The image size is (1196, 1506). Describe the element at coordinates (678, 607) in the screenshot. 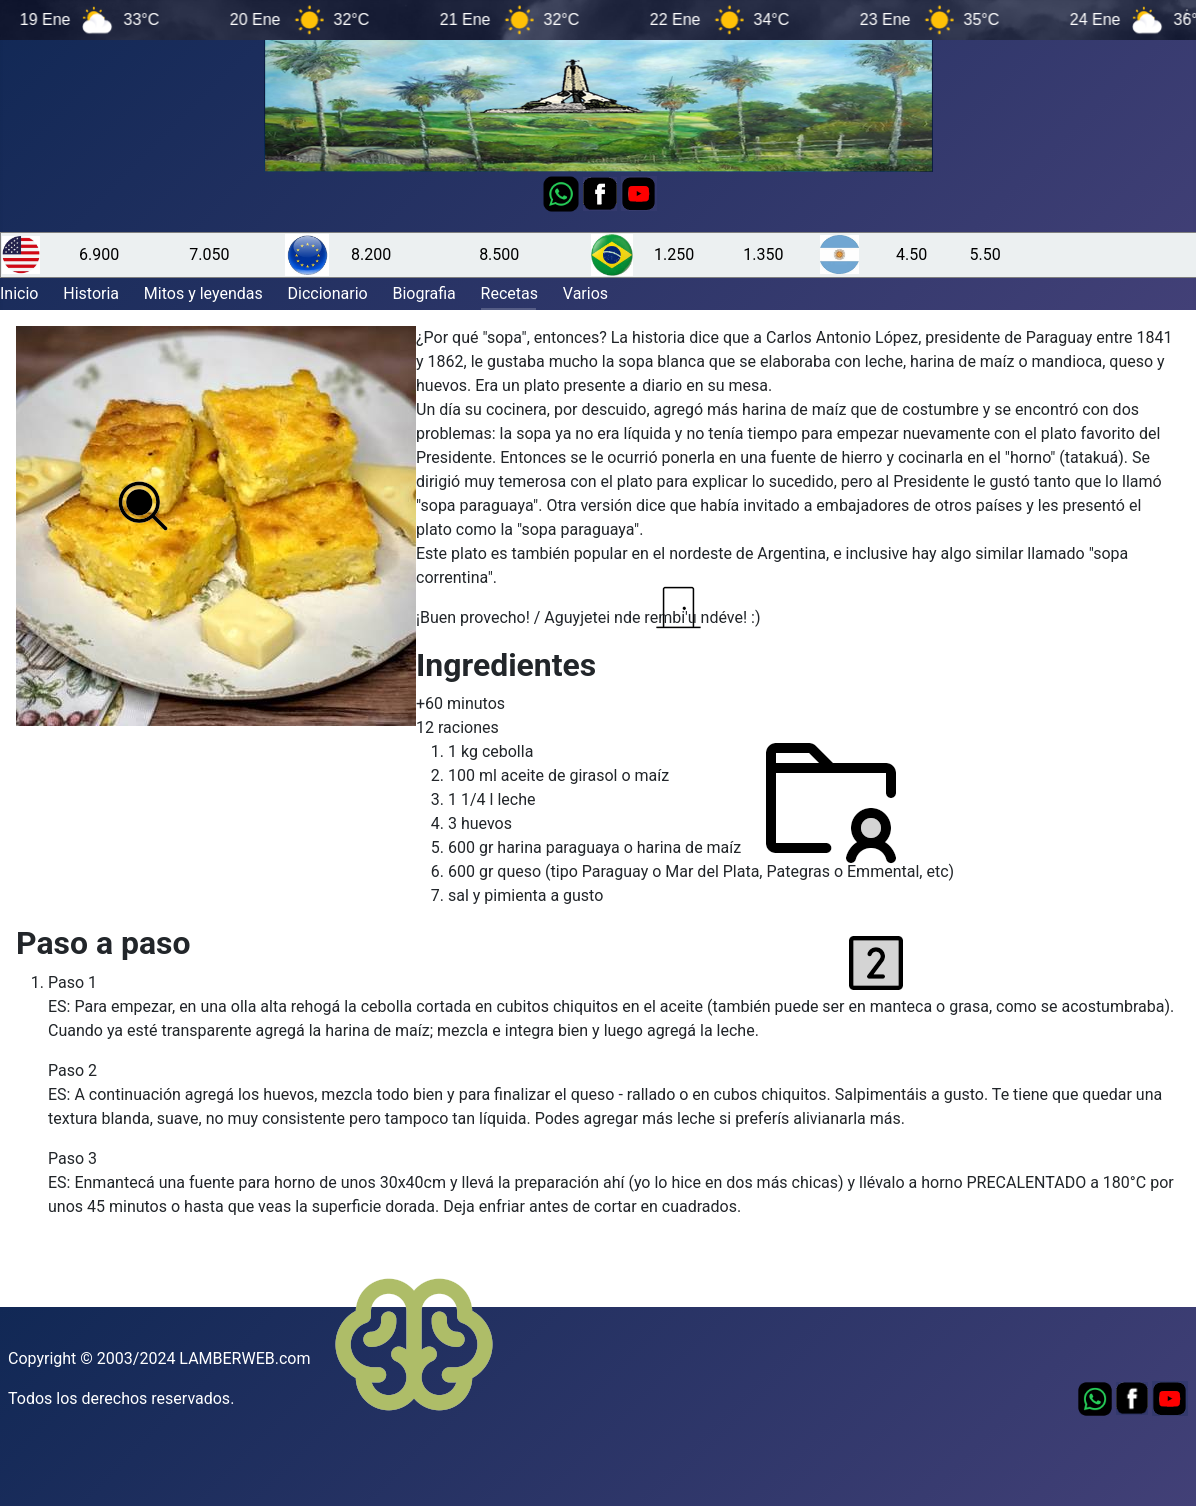

I see `log out or exit the application` at that location.